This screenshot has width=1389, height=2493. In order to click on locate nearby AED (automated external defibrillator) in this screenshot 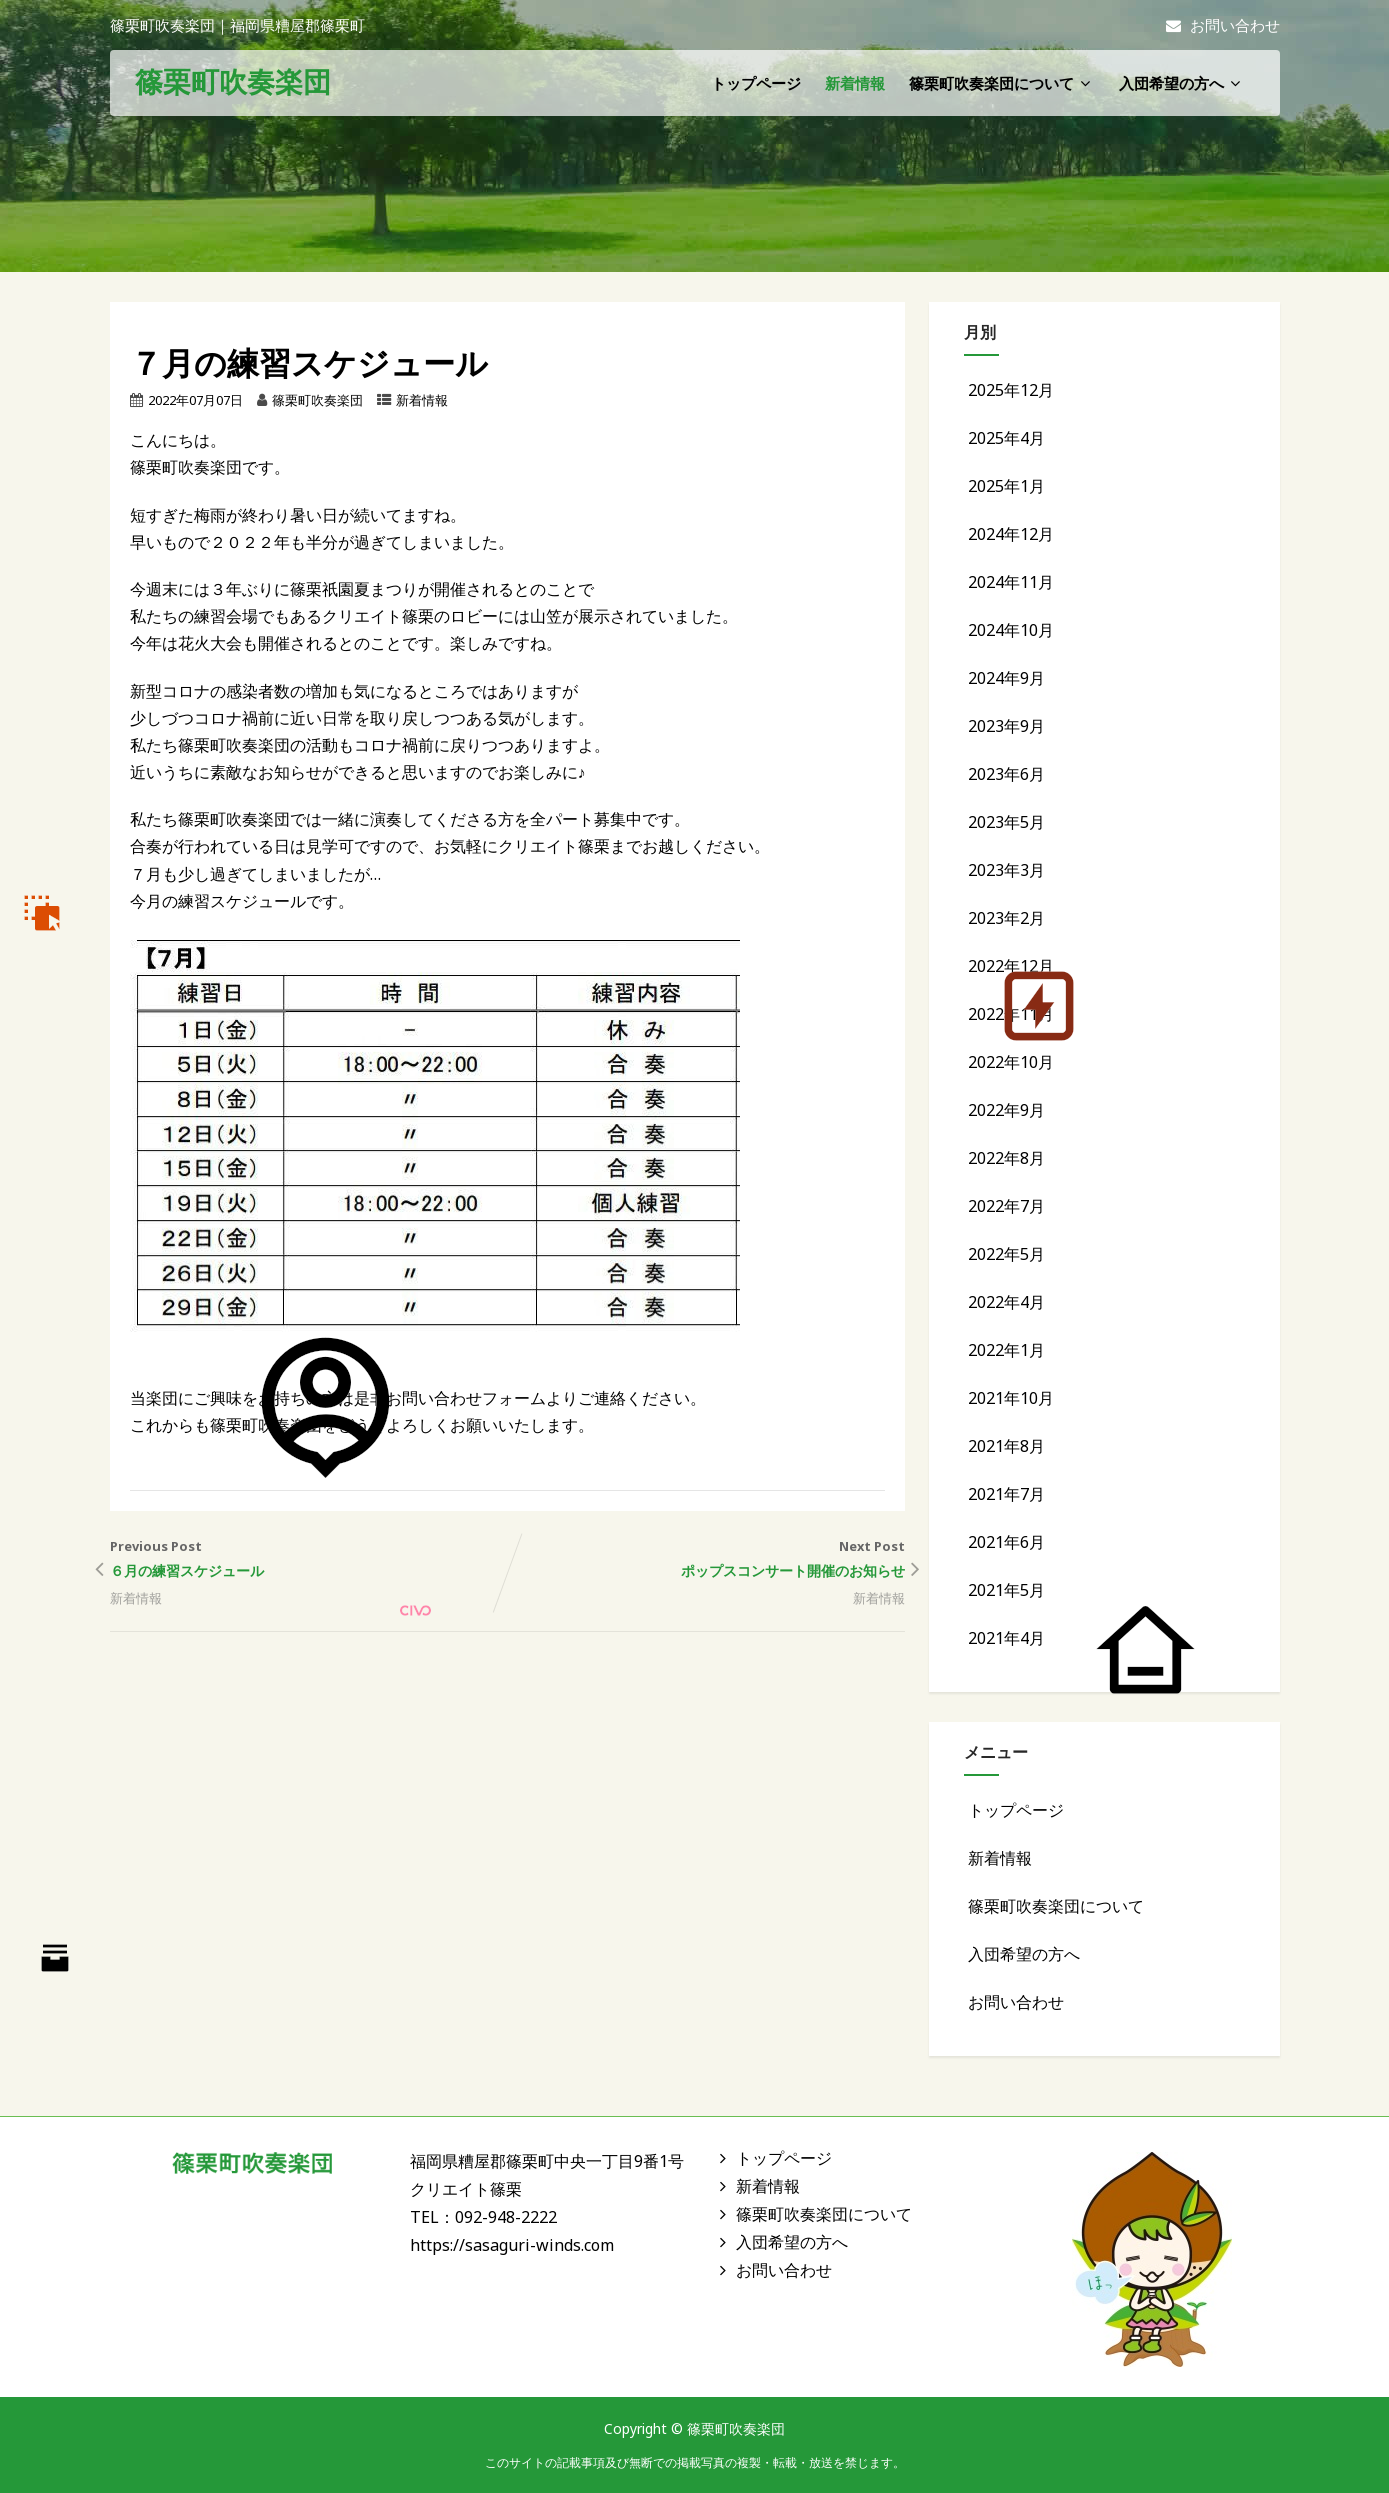, I will do `click(1039, 1006)`.